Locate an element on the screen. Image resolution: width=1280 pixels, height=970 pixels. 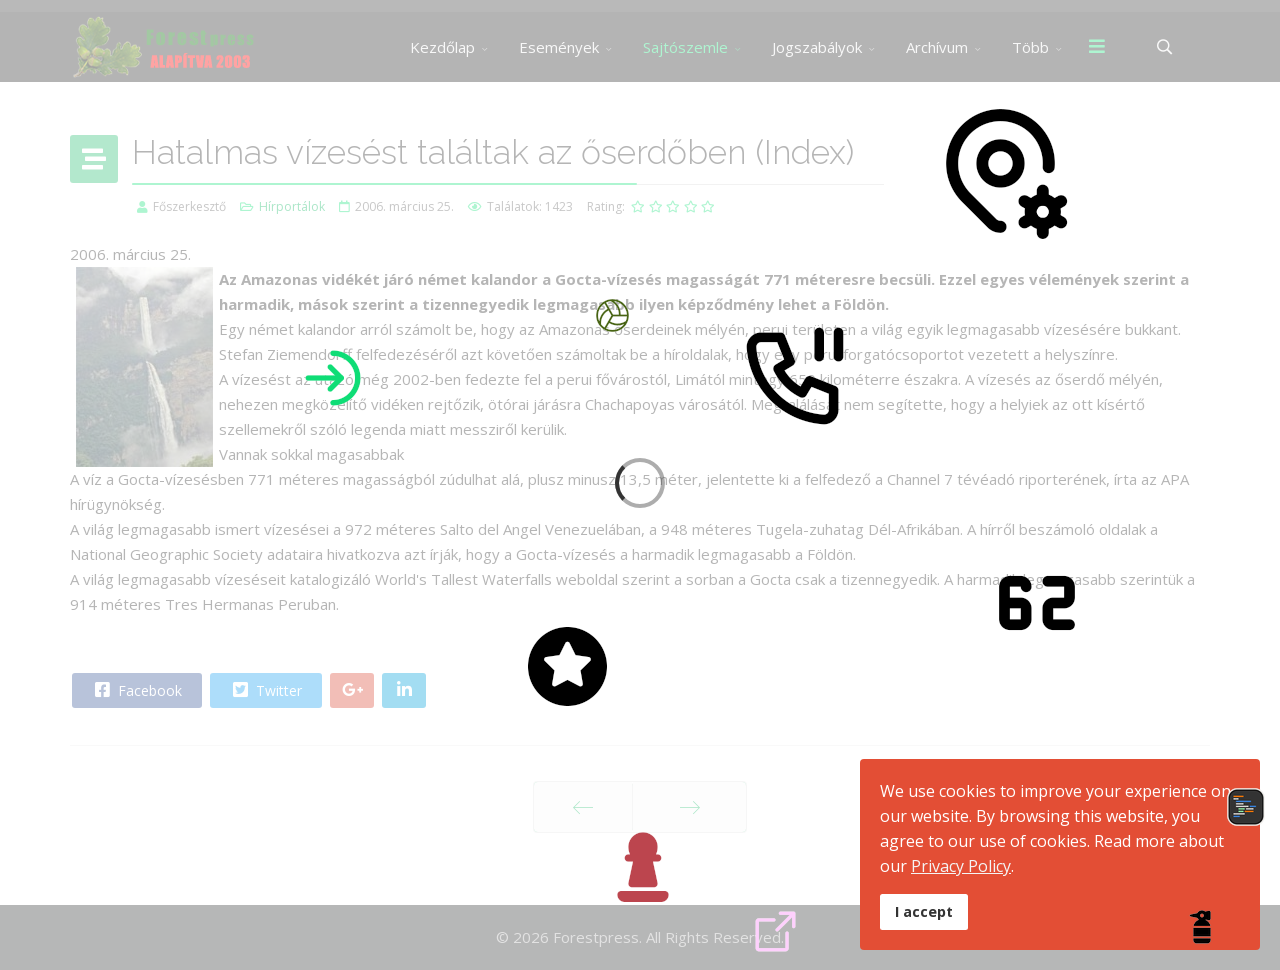
view volleyball or beach sports activities is located at coordinates (612, 315).